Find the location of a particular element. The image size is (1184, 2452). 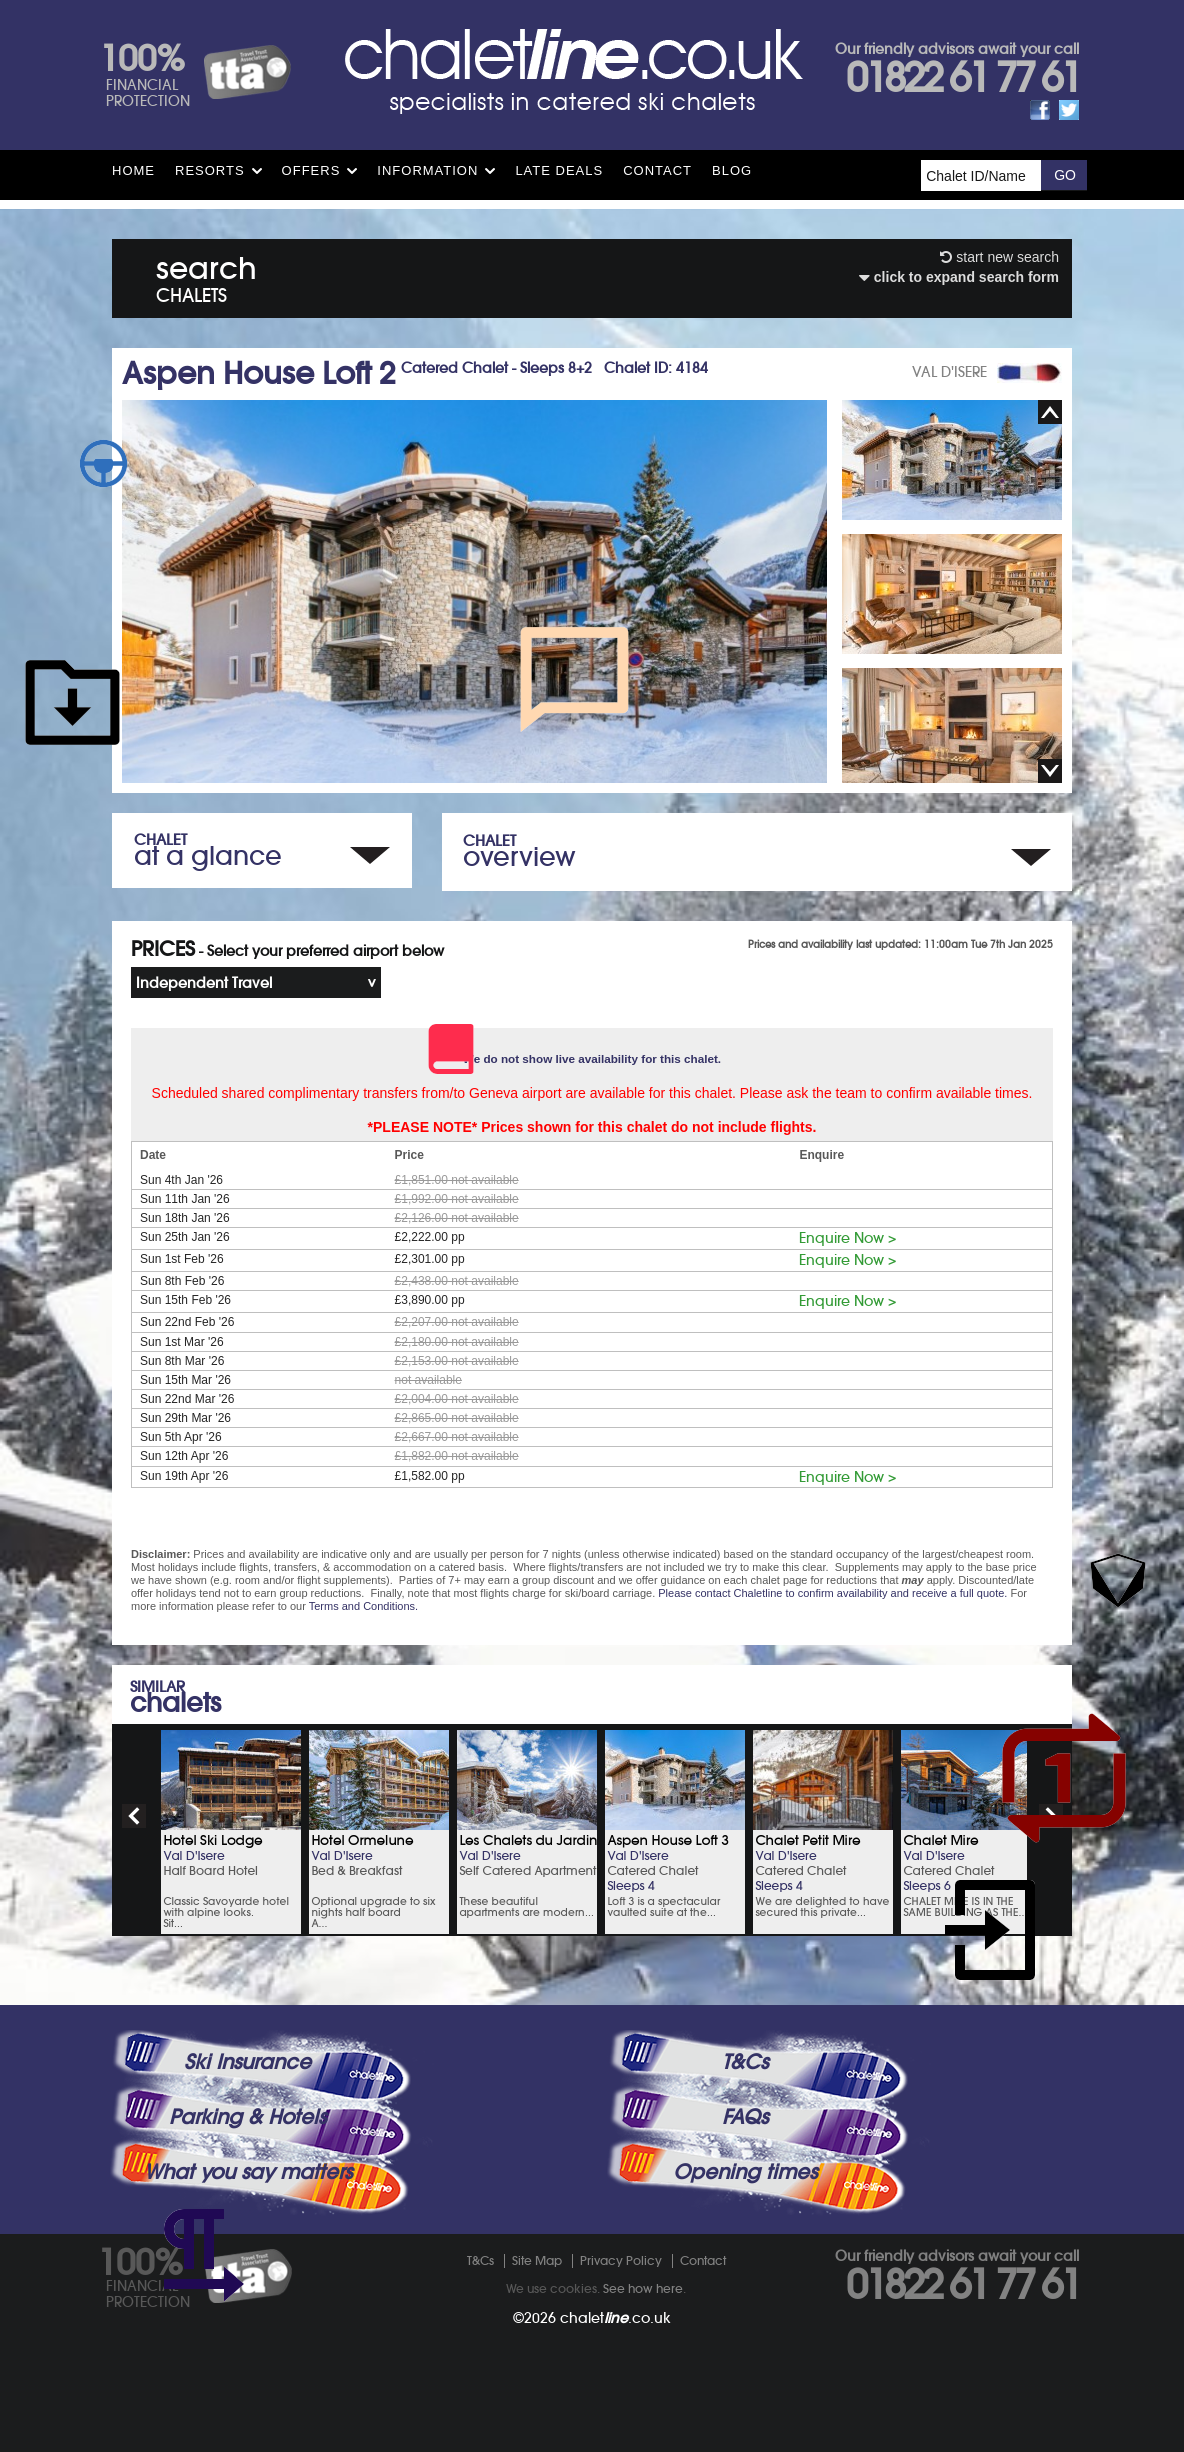

repeat the current track is located at coordinates (1064, 1778).